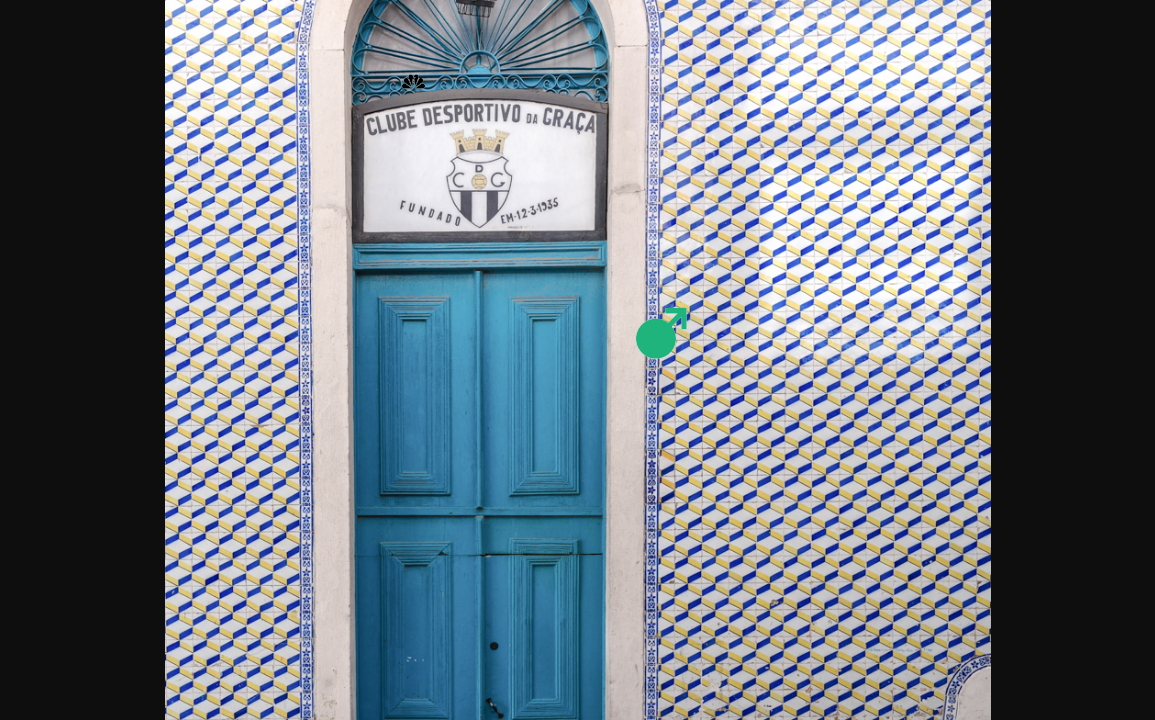  I want to click on indicates male or men's section, so click(660, 332).